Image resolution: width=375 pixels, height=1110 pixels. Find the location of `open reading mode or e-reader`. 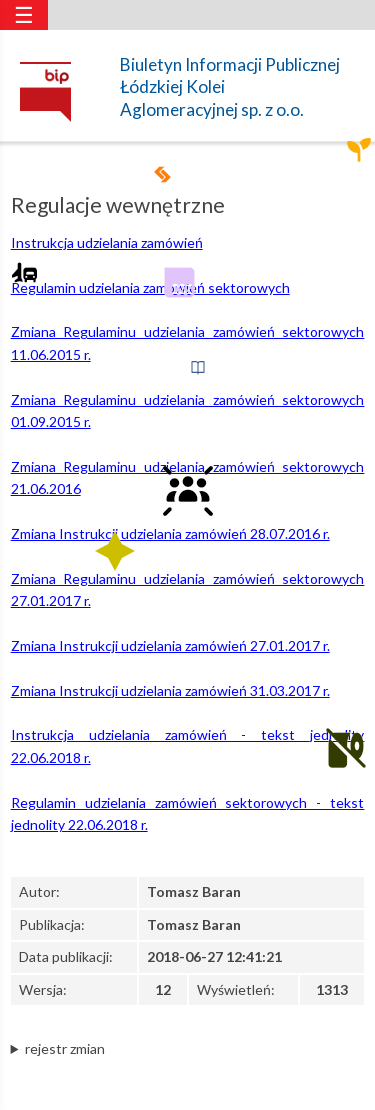

open reading mode or e-reader is located at coordinates (198, 367).